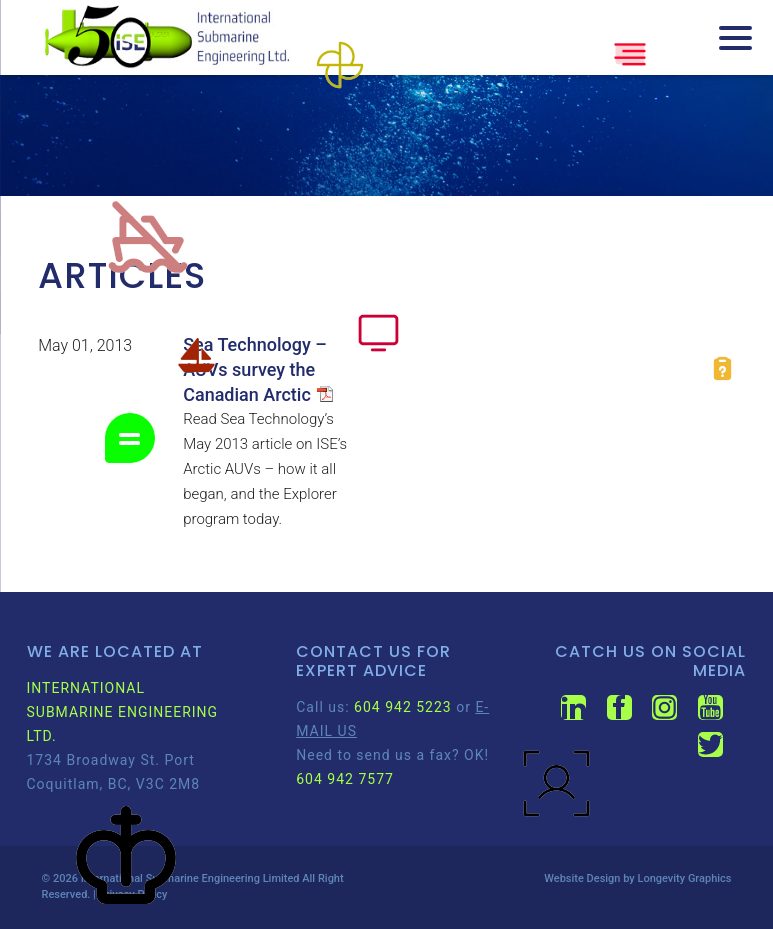 This screenshot has width=773, height=929. What do you see at coordinates (129, 439) in the screenshot?
I see `open chat or messaging` at bounding box center [129, 439].